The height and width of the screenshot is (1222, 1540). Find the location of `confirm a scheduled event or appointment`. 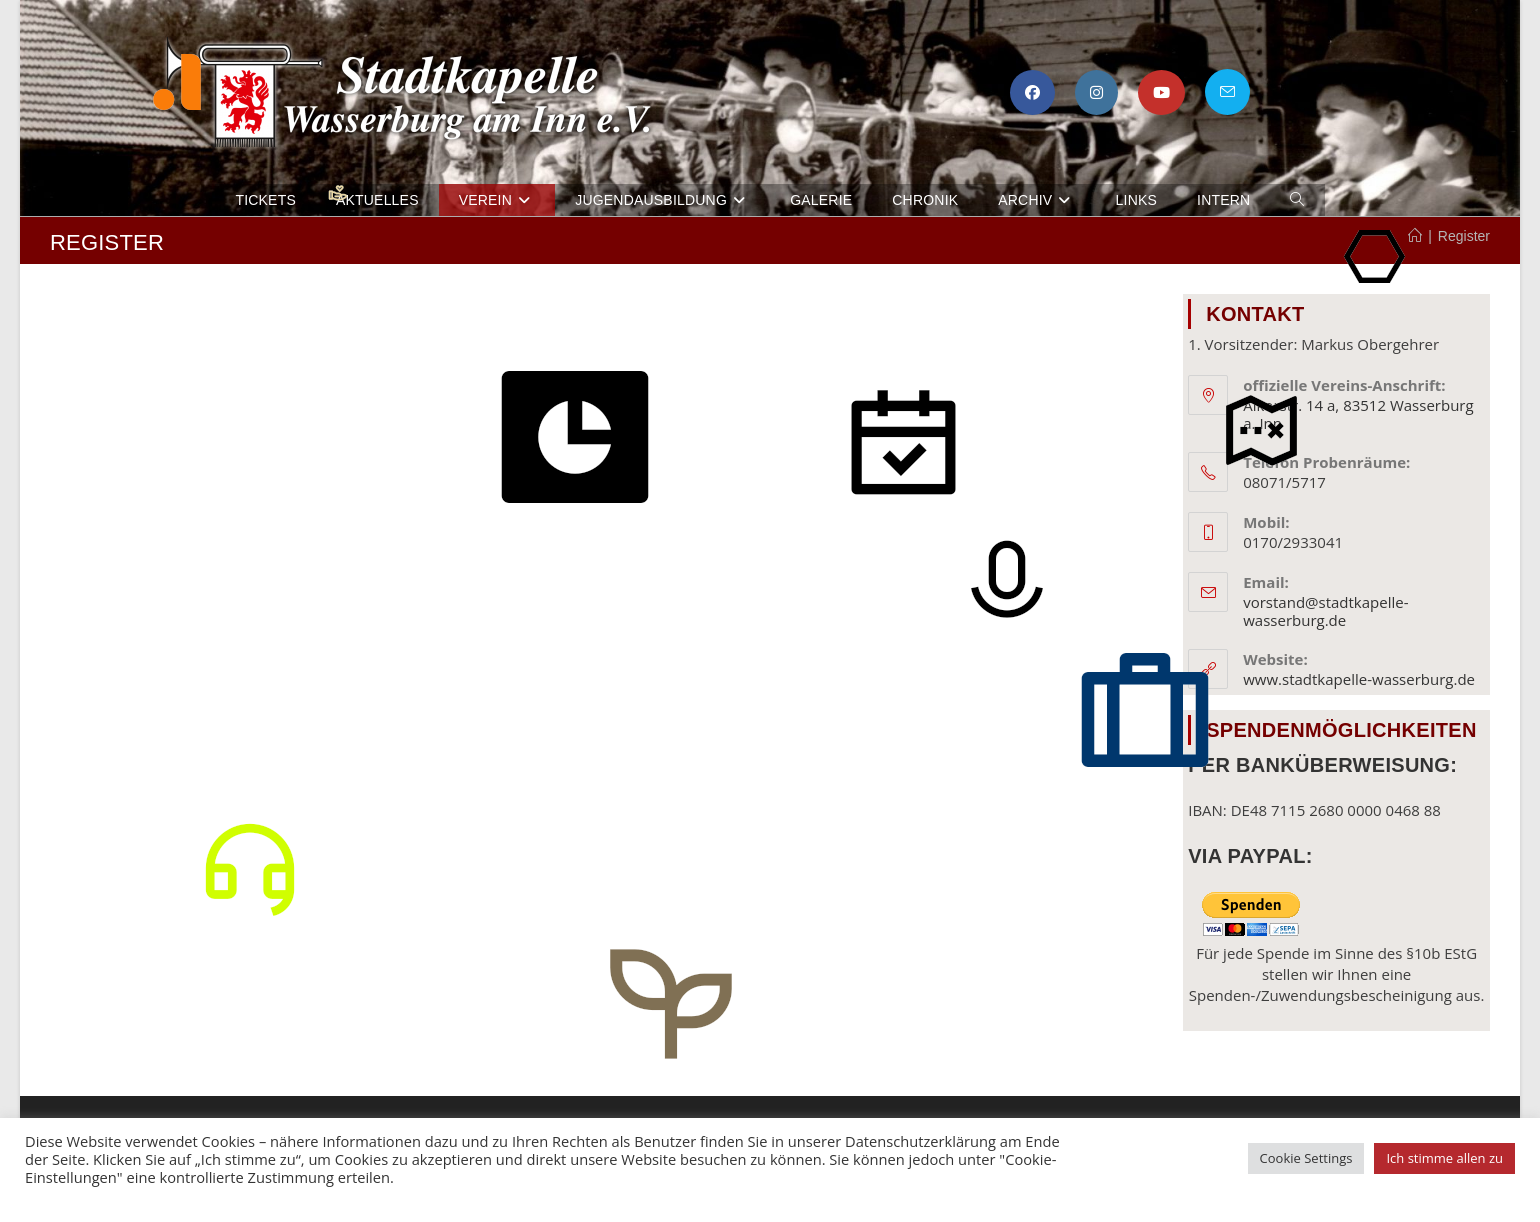

confirm a scheduled event or appointment is located at coordinates (903, 447).